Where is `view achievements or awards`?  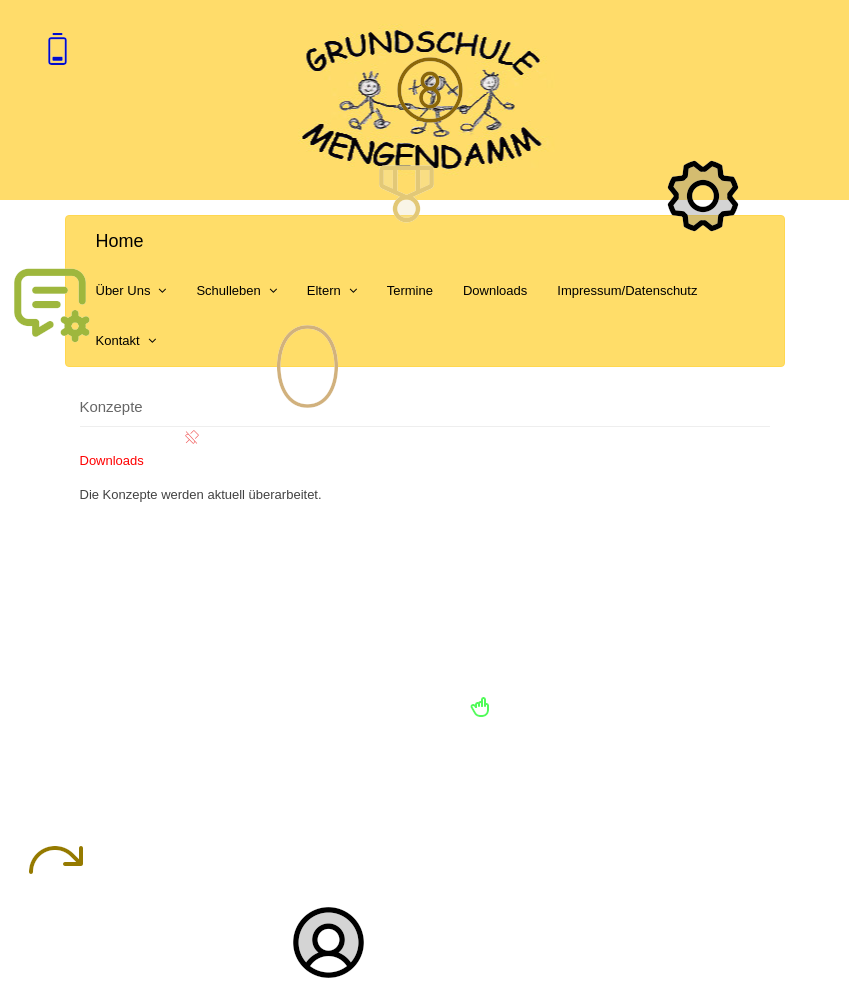
view achievements or awards is located at coordinates (406, 190).